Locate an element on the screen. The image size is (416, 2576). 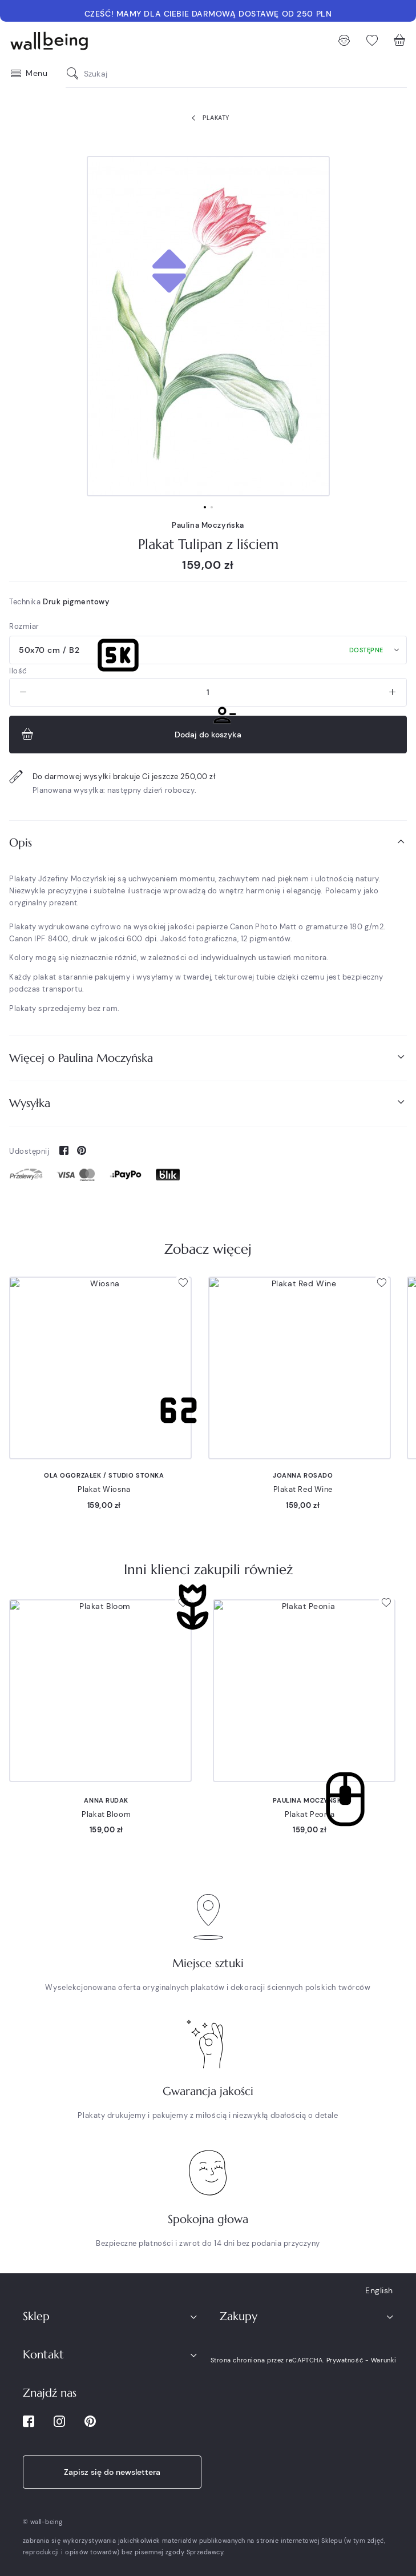
enable macro or close-up photography mode is located at coordinates (192, 1607).